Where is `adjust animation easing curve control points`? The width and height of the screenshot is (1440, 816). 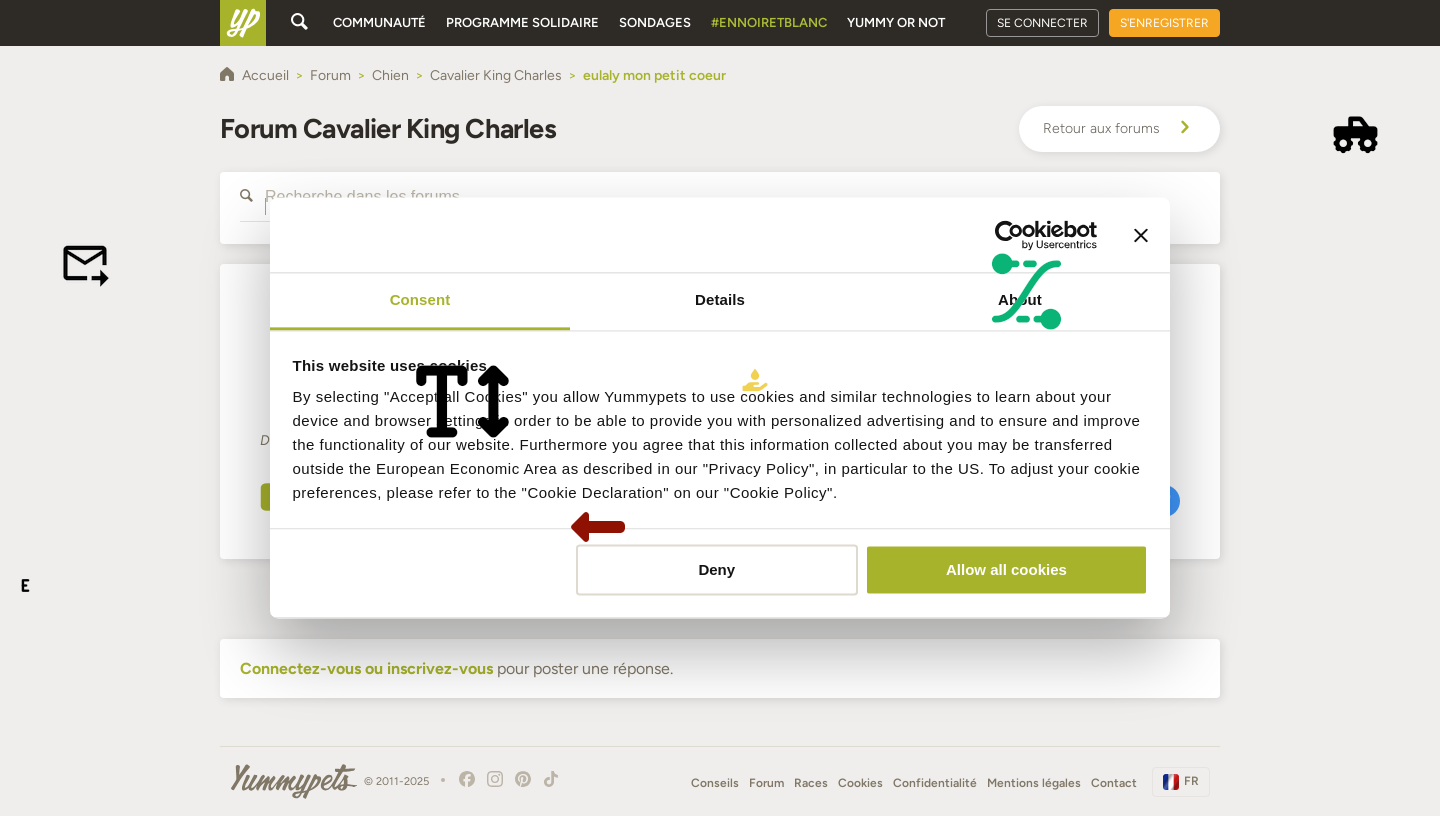 adjust animation easing curve control points is located at coordinates (1026, 291).